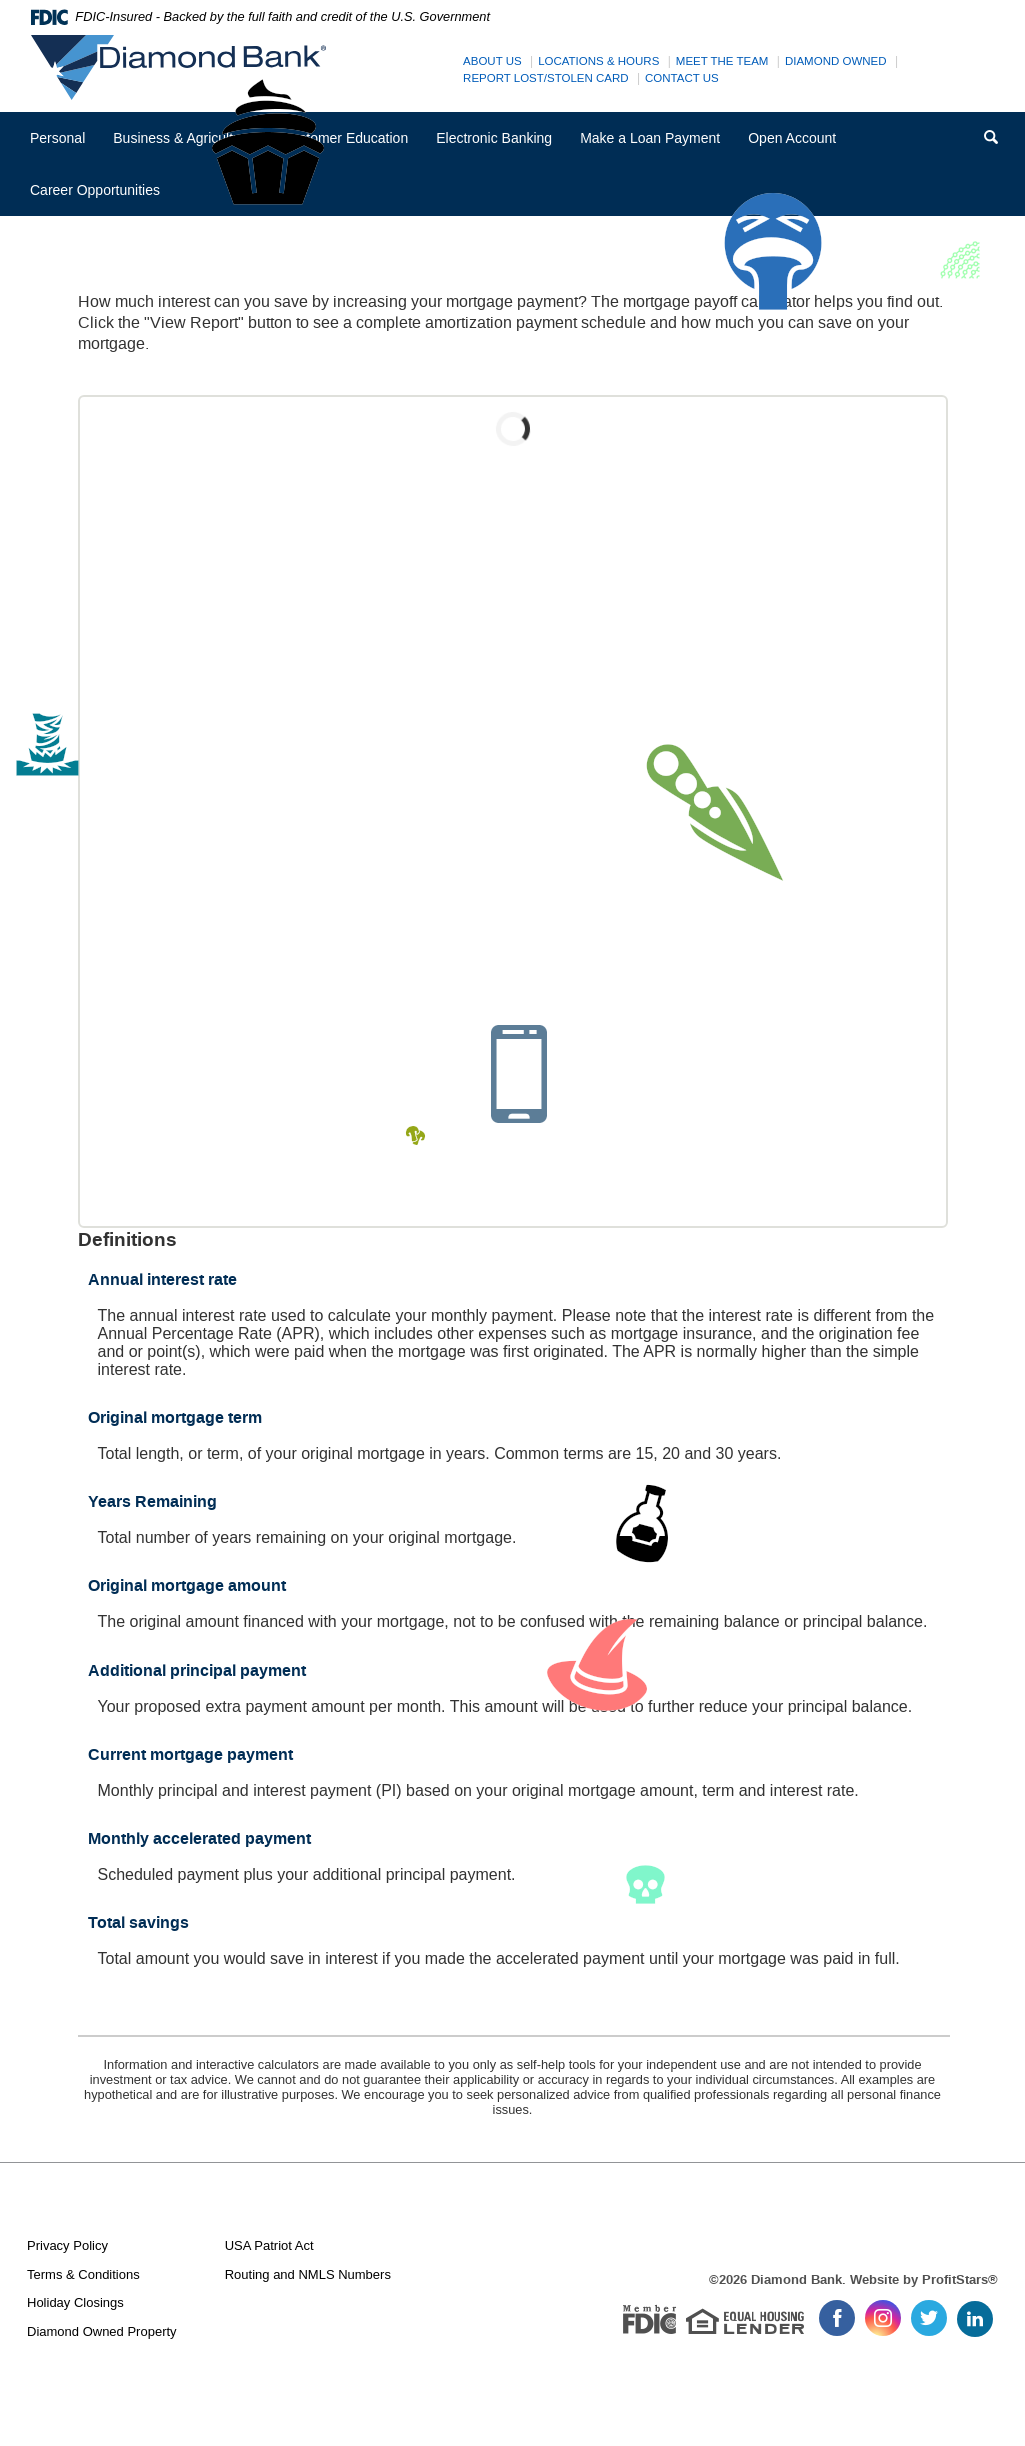  I want to click on select mushroom ingredient, so click(415, 1135).